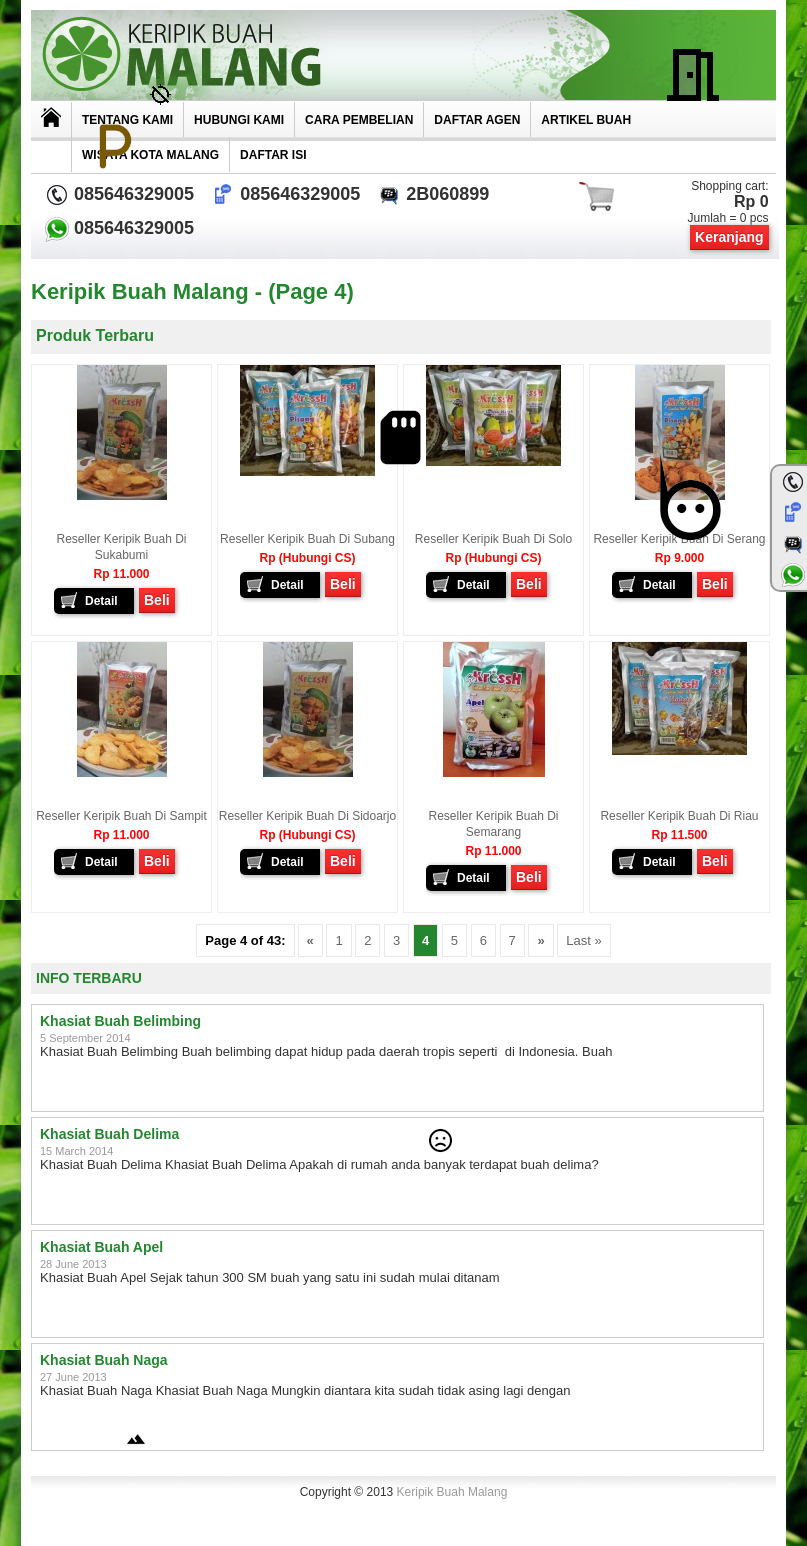  Describe the element at coordinates (693, 75) in the screenshot. I see `enter or access a meeting room` at that location.